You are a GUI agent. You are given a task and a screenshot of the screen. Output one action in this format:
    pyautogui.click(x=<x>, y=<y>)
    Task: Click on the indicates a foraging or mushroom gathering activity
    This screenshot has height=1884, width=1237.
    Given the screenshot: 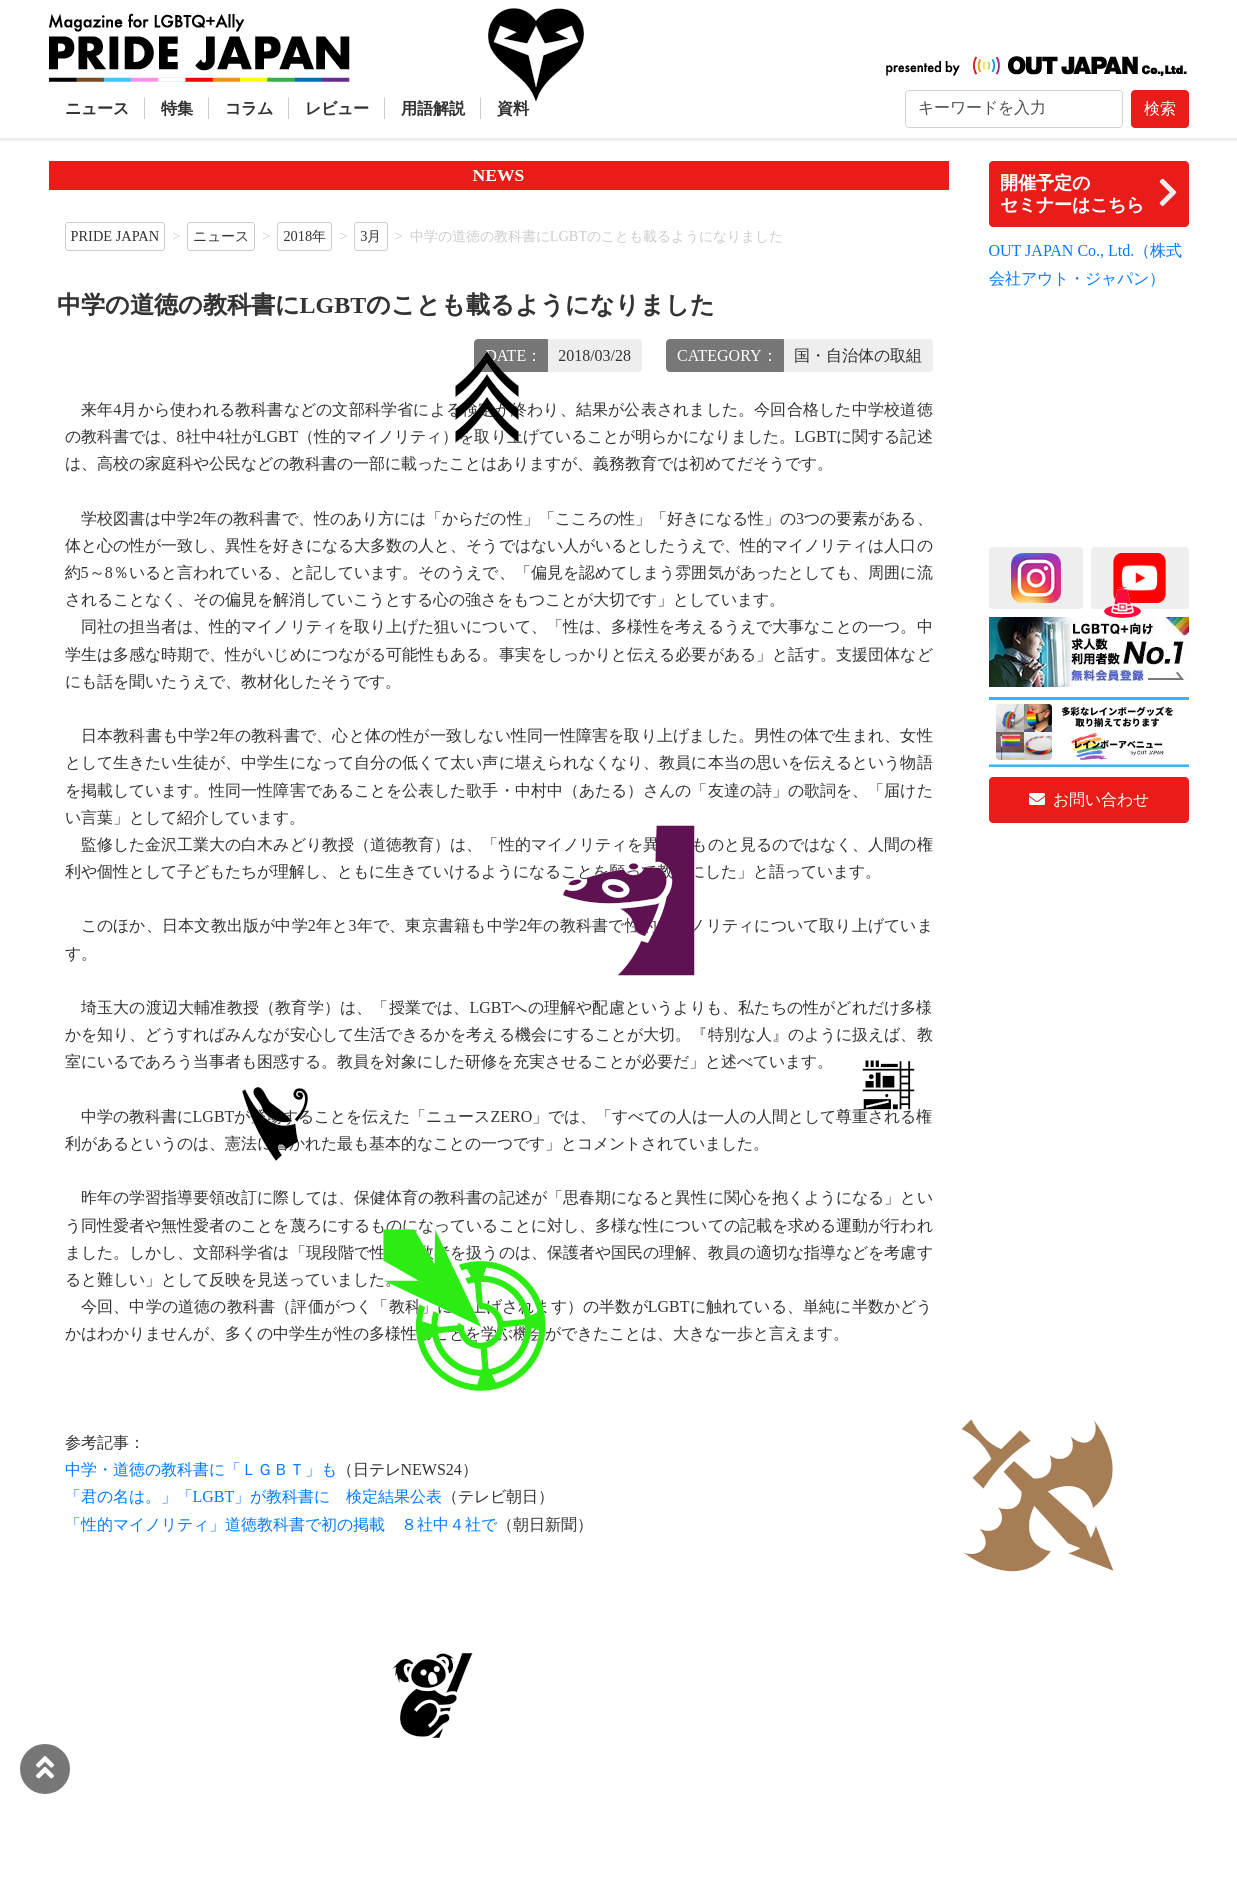 What is the action you would take?
    pyautogui.click(x=619, y=900)
    